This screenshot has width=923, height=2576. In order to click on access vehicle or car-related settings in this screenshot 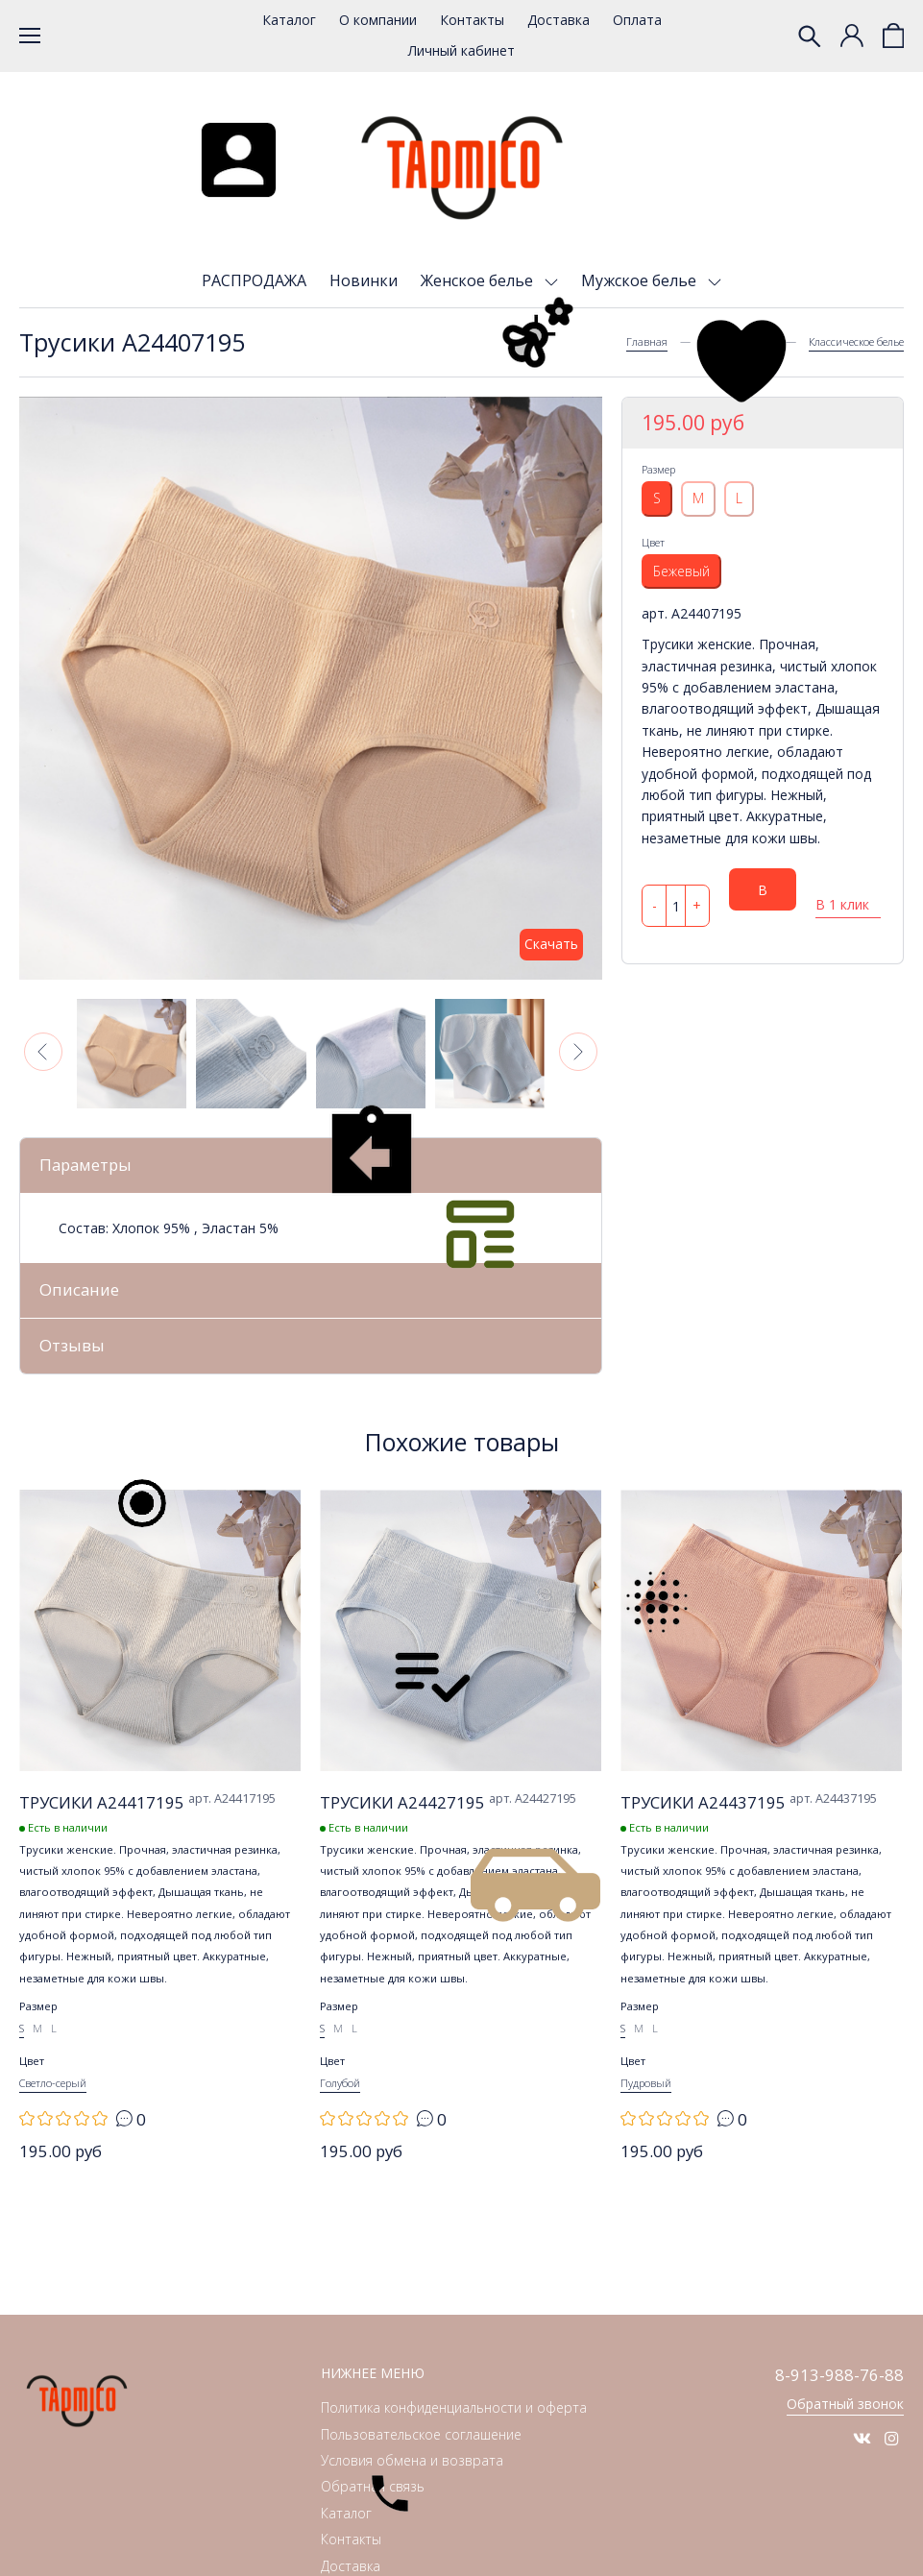, I will do `click(535, 1881)`.